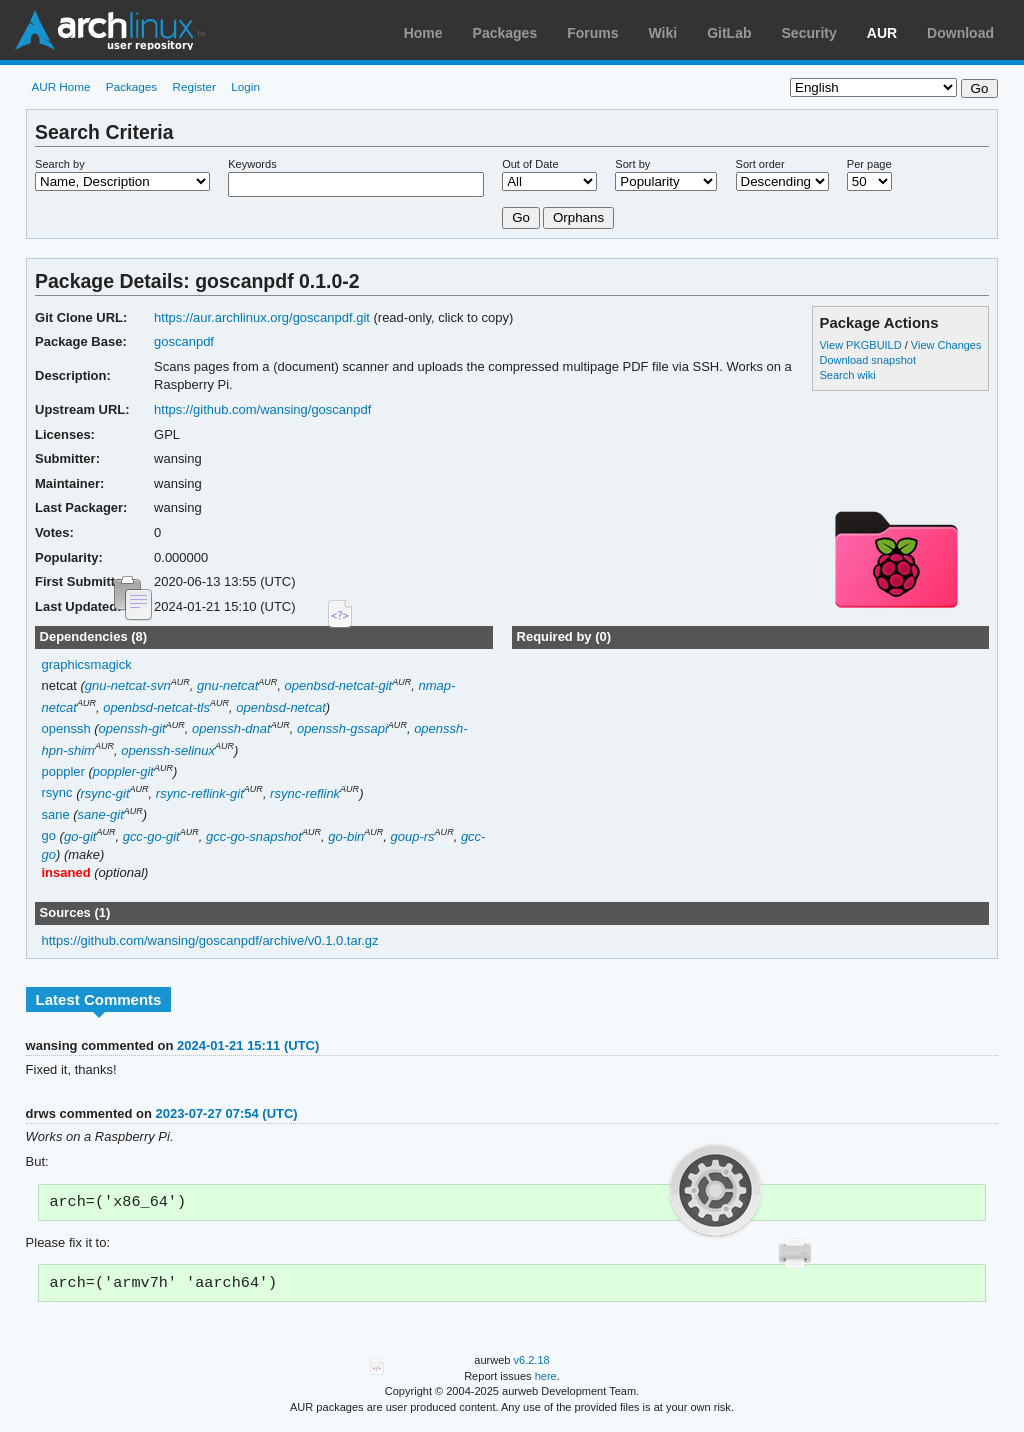 This screenshot has height=1432, width=1024. Describe the element at coordinates (340, 614) in the screenshot. I see `open a PHP source code file` at that location.